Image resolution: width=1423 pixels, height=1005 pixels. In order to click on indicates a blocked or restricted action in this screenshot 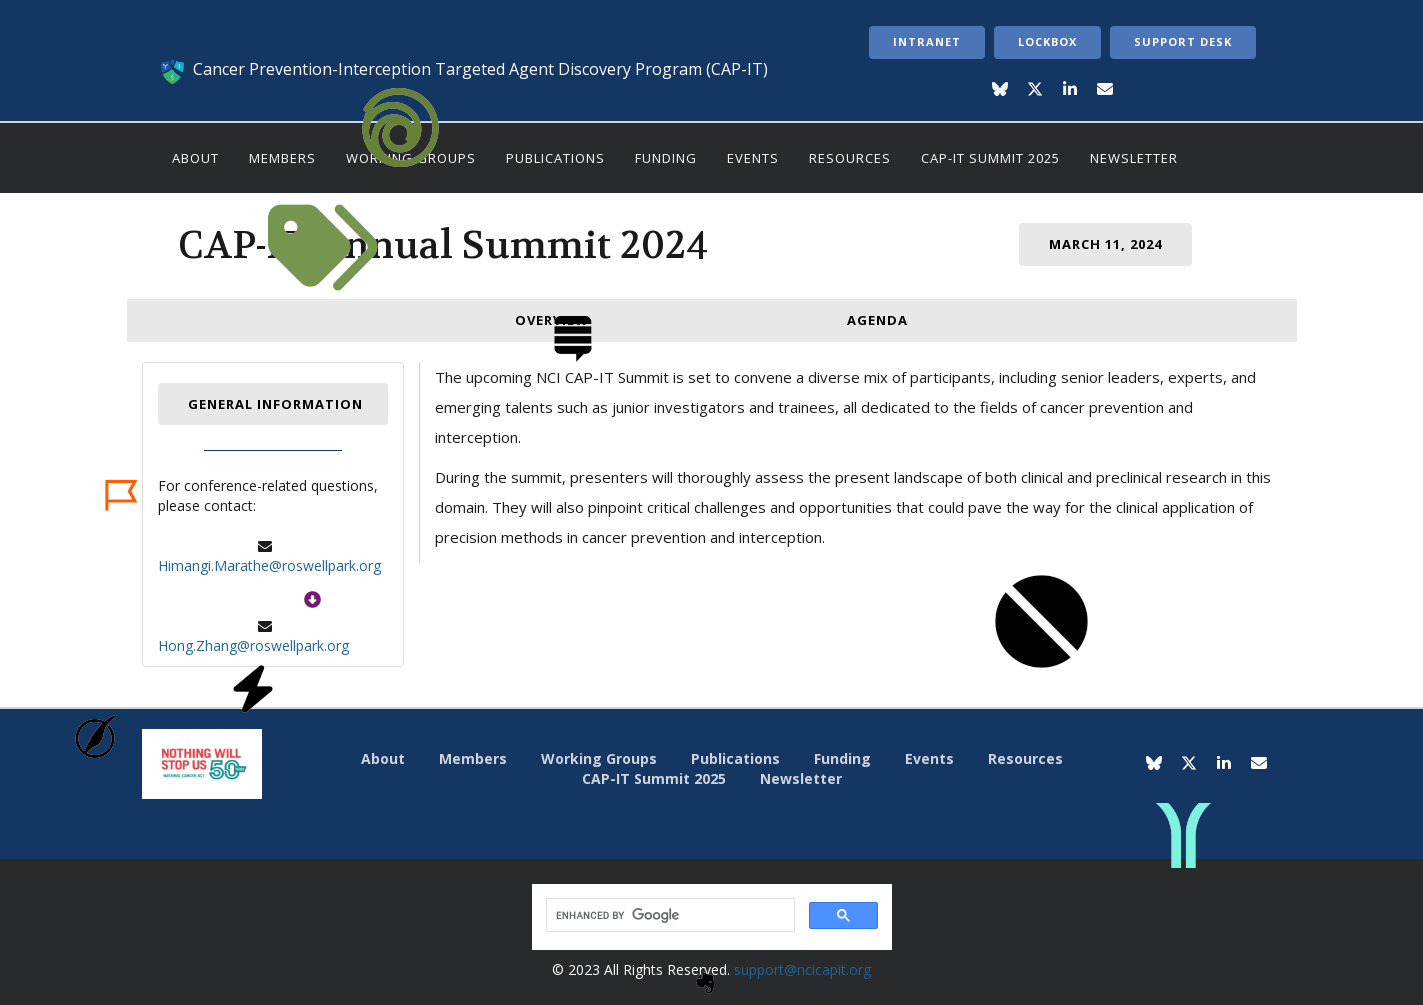, I will do `click(1041, 621)`.